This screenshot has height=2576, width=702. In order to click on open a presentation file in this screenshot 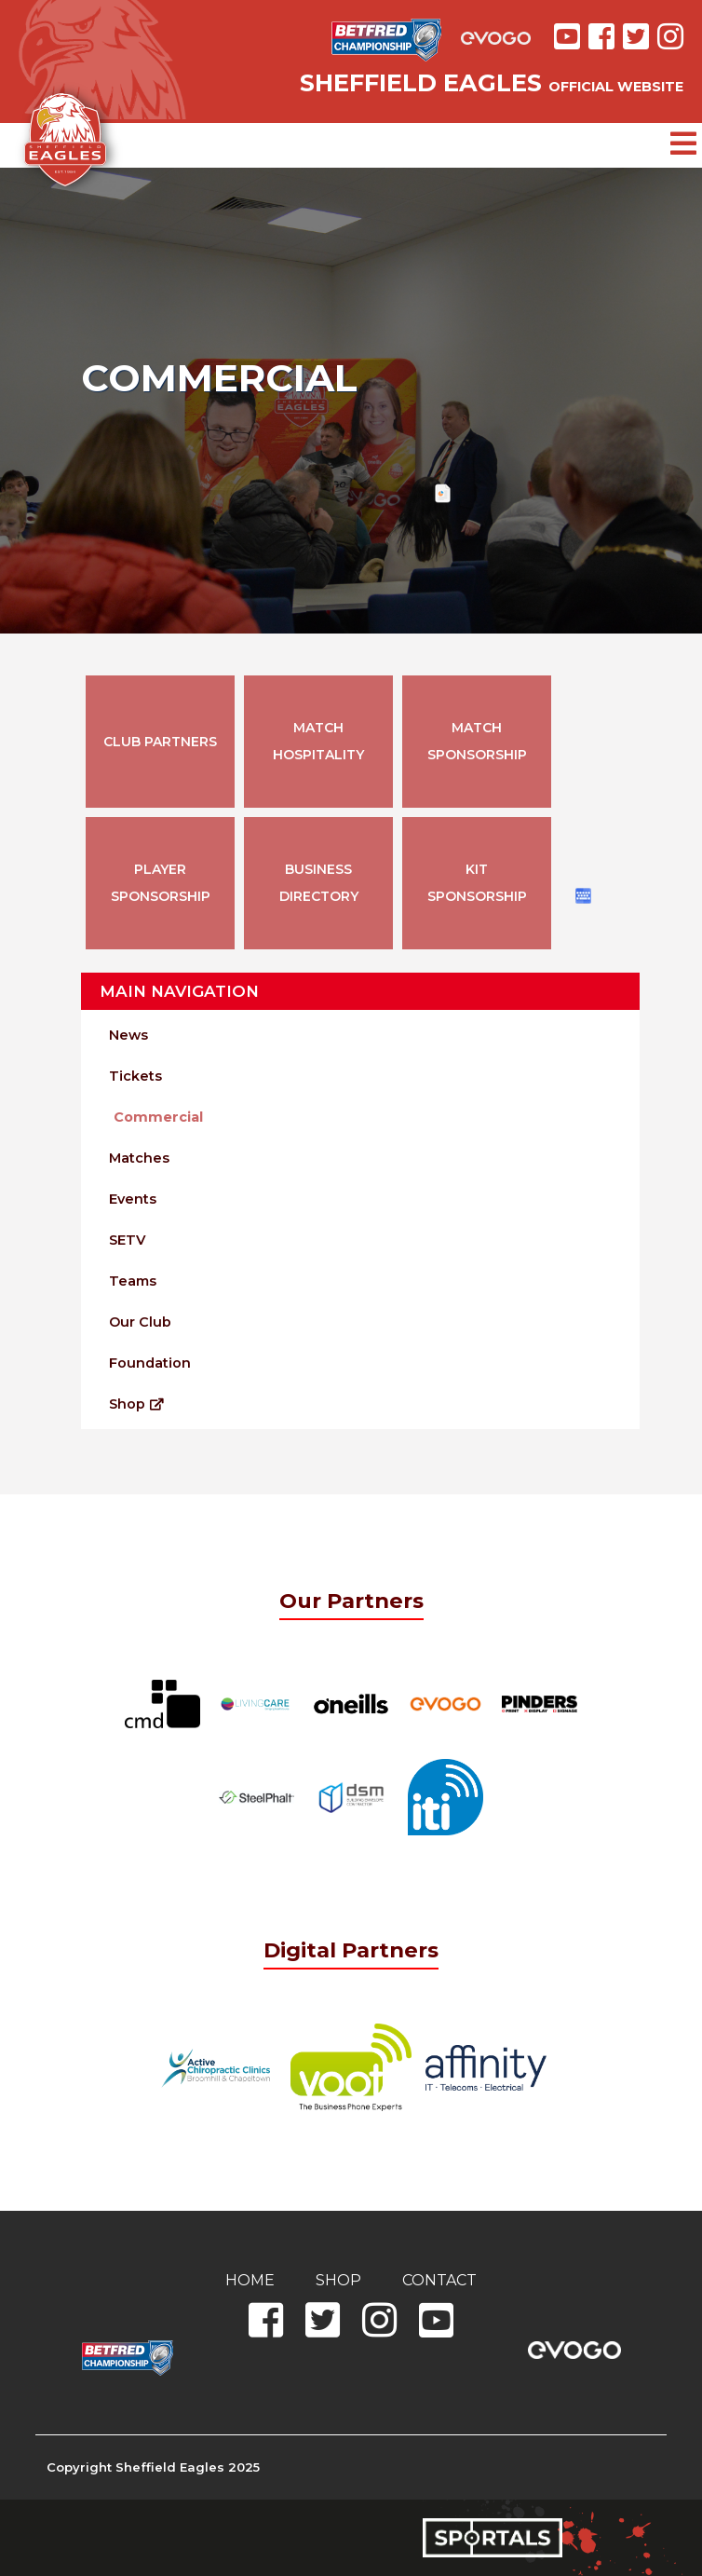, I will do `click(442, 493)`.